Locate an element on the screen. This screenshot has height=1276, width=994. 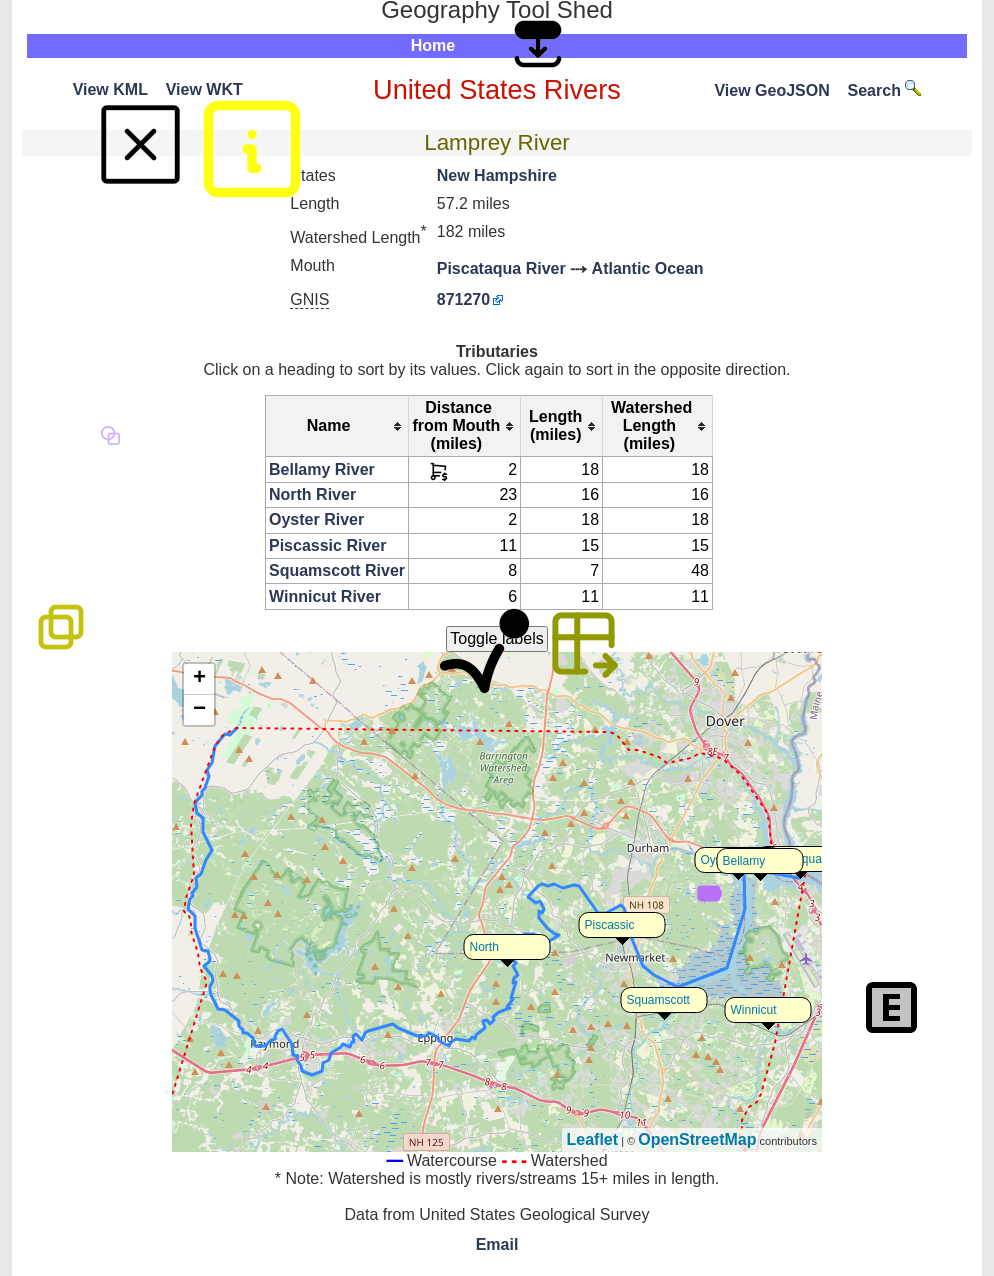
indicates explicit content warning is located at coordinates (891, 1007).